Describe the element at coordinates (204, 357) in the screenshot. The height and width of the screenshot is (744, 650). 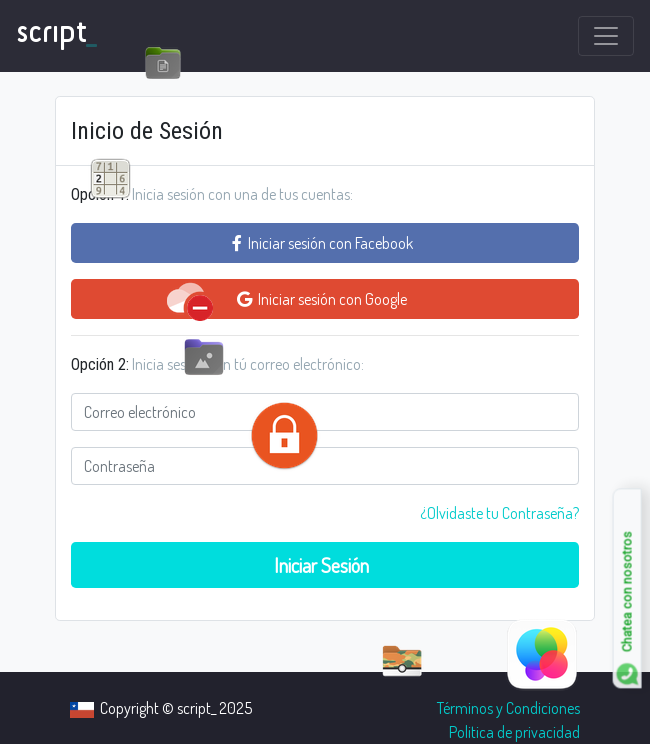
I see `open your pictures folder` at that location.